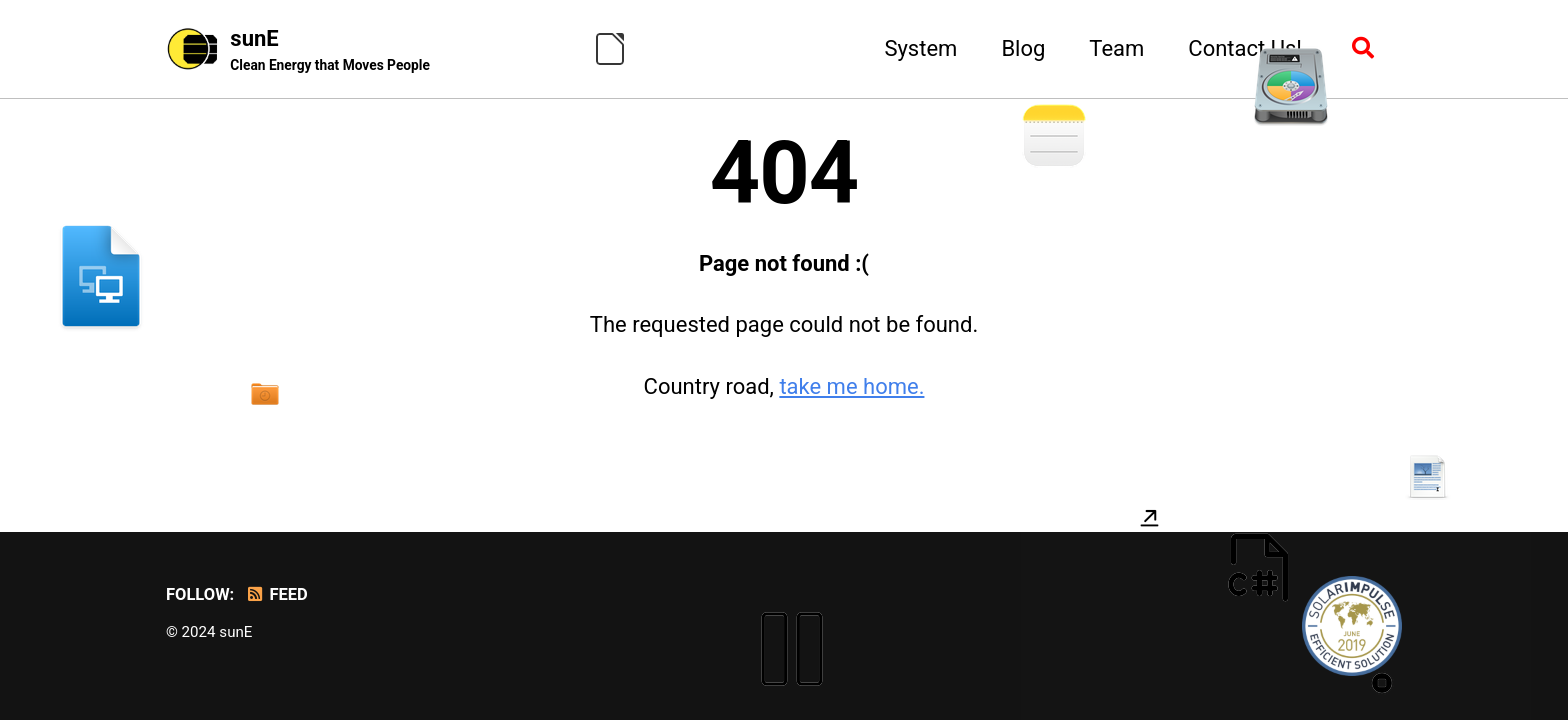 Image resolution: width=1568 pixels, height=720 pixels. Describe the element at coordinates (1428, 476) in the screenshot. I see `select all content in the current document` at that location.